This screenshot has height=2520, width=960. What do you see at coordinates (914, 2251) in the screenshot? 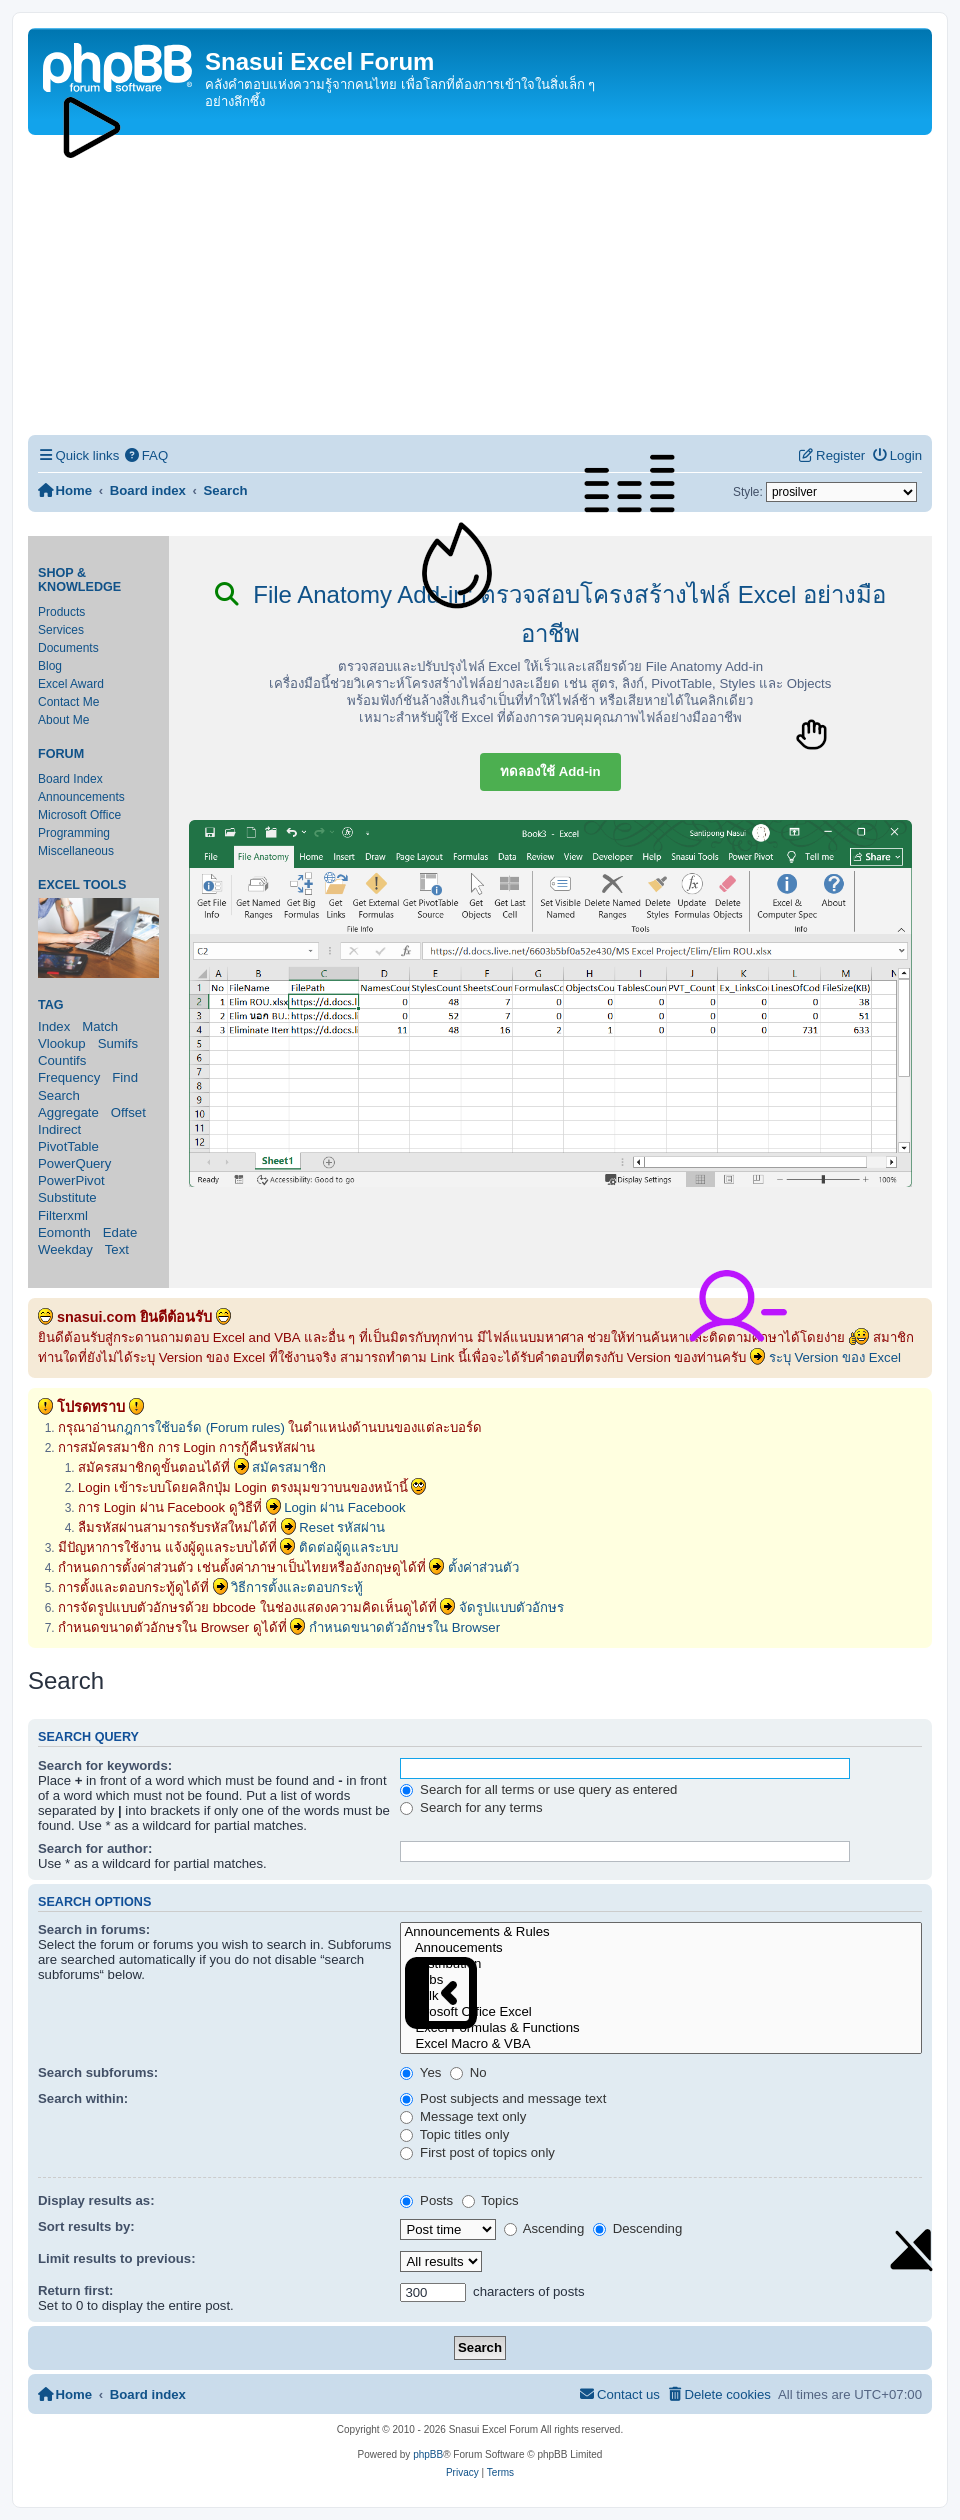
I see `no cellular signal available` at bounding box center [914, 2251].